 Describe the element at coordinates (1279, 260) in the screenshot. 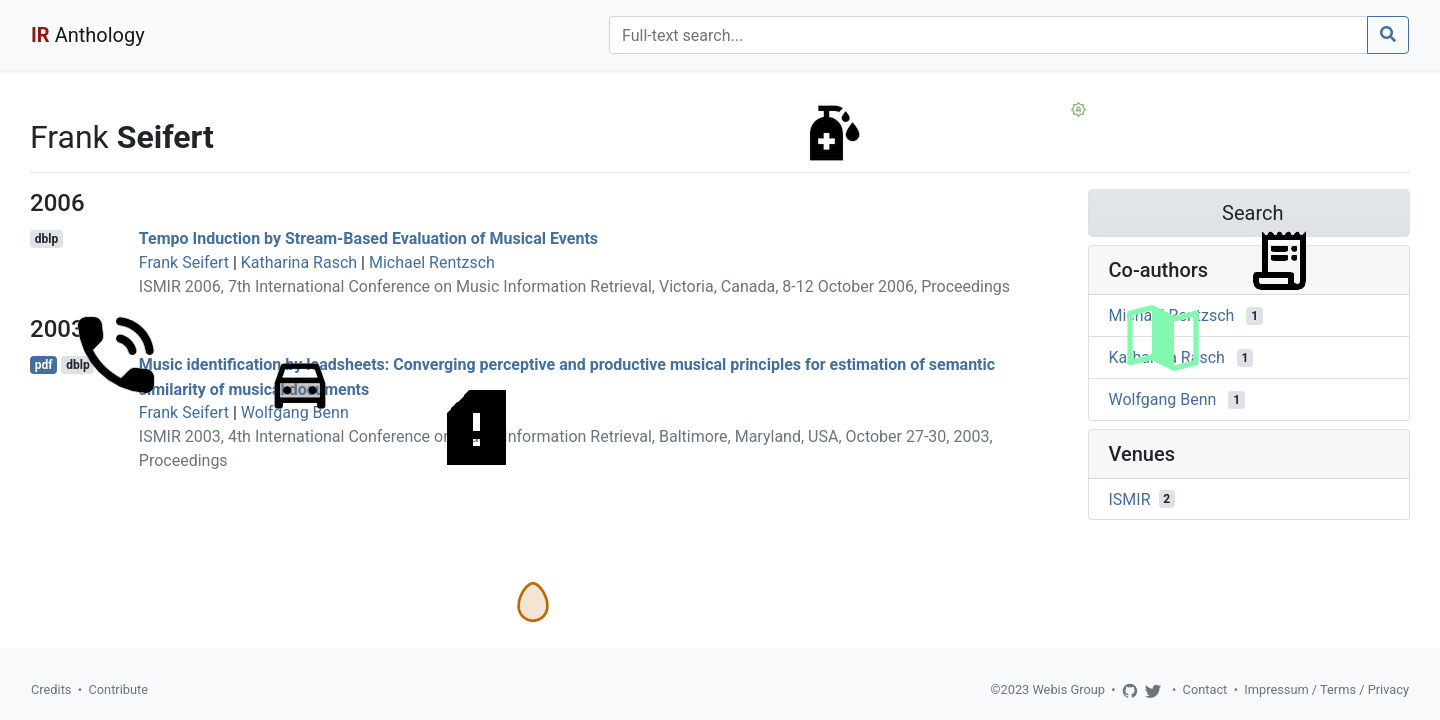

I see `view transaction history or receipts` at that location.